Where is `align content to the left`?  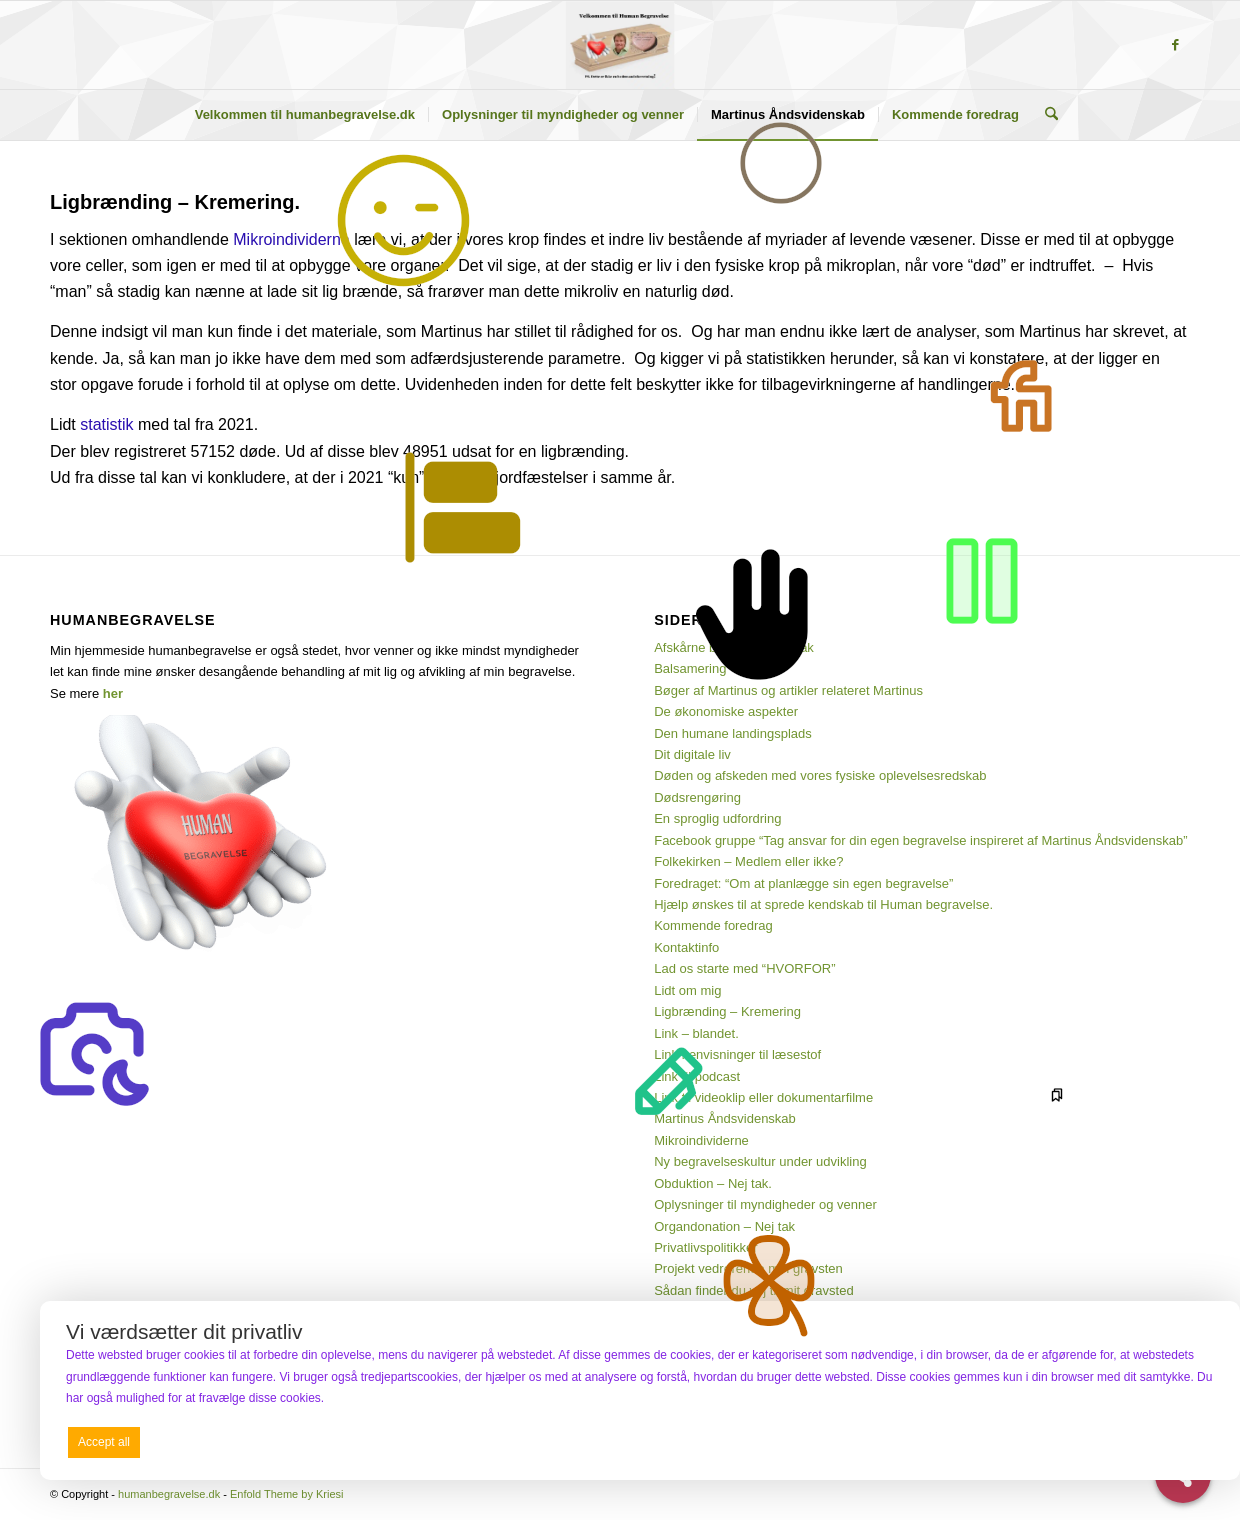 align content to the left is located at coordinates (460, 507).